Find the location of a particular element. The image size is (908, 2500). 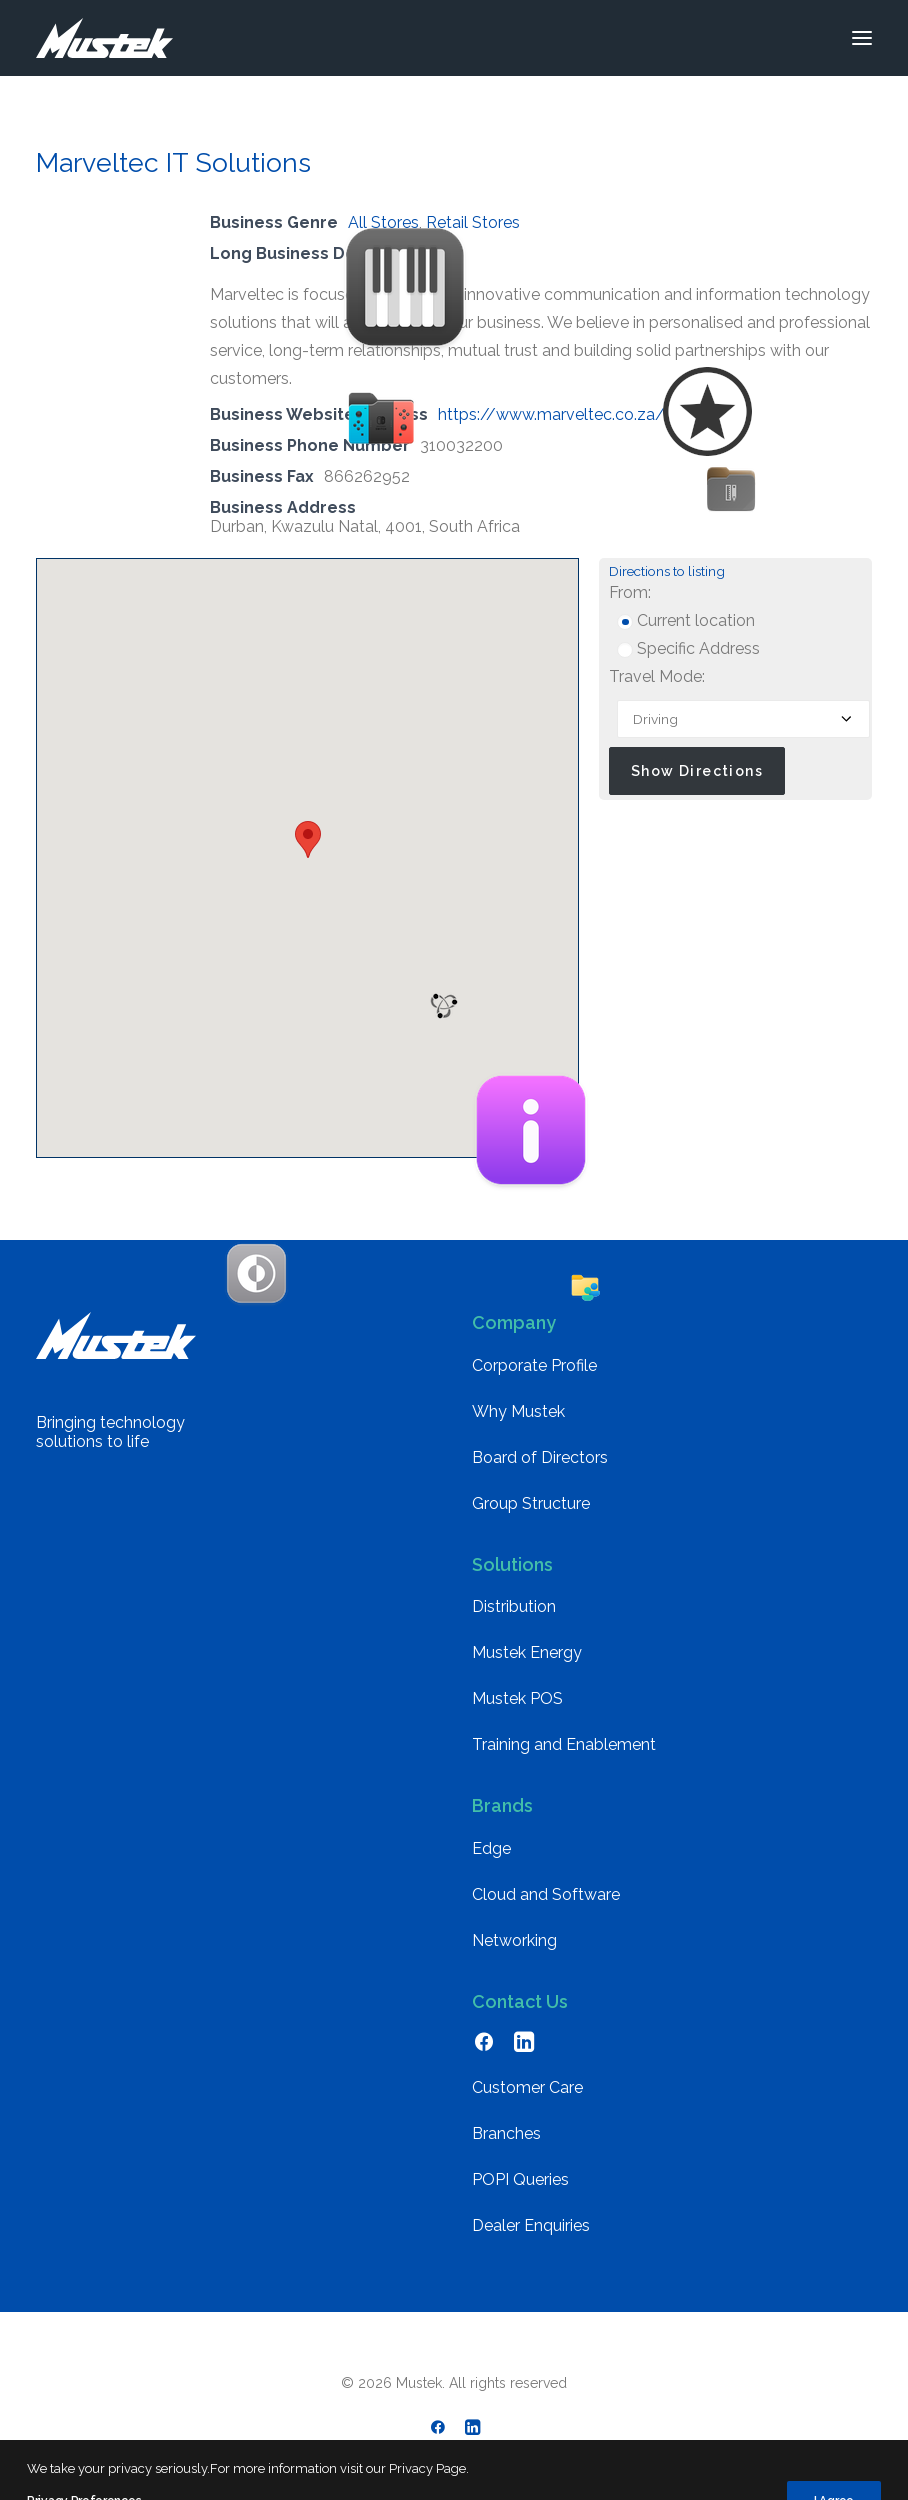

customize application appearance settings is located at coordinates (256, 1274).